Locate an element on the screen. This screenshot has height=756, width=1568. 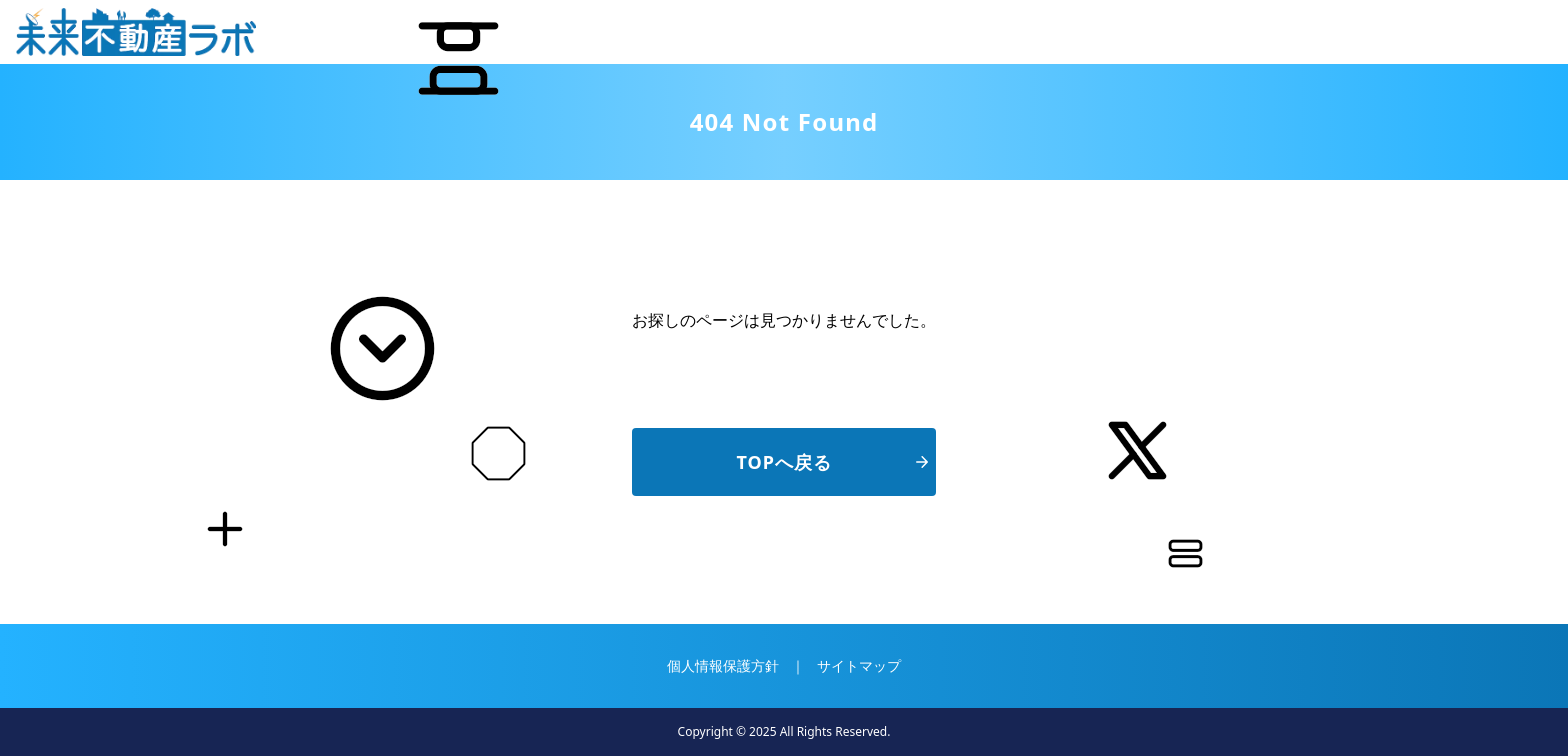
stretch or expand content horizontally is located at coordinates (1185, 553).